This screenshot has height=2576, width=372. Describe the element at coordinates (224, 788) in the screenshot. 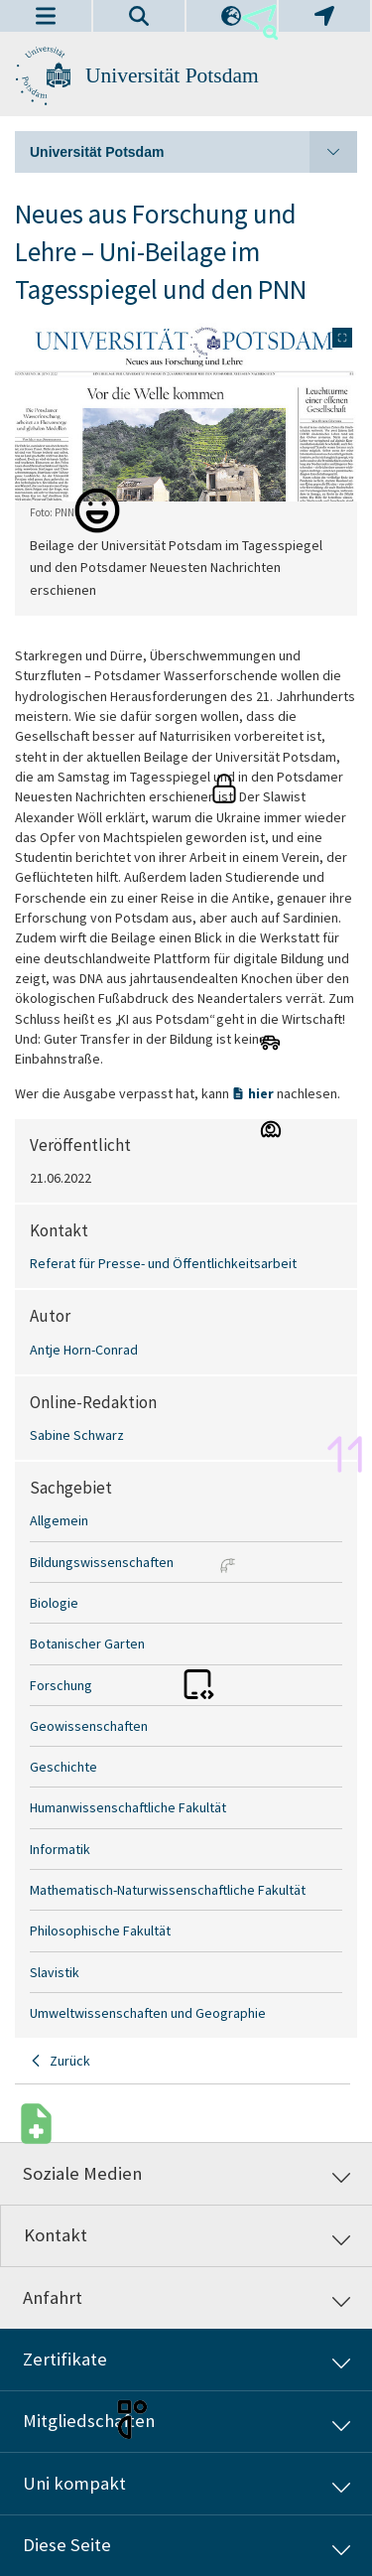

I see `indicates a locked or secured item` at that location.